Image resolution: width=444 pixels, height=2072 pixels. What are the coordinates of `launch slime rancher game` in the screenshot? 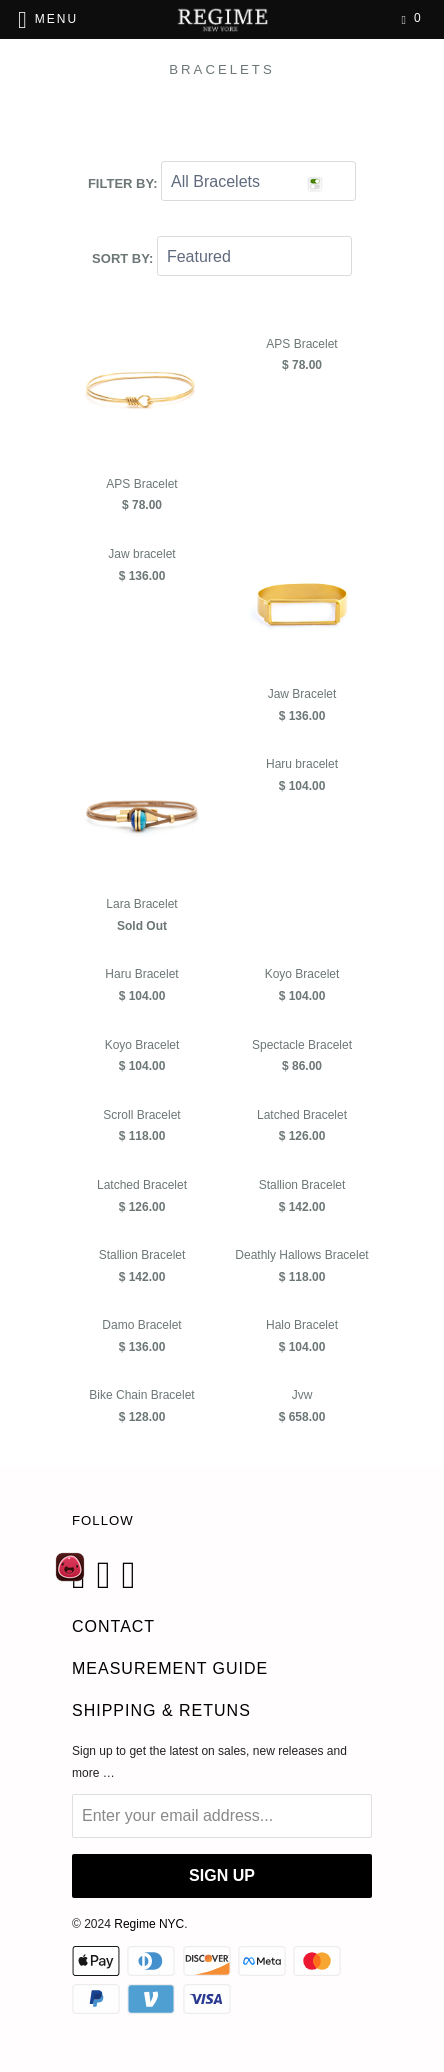 It's located at (70, 1567).